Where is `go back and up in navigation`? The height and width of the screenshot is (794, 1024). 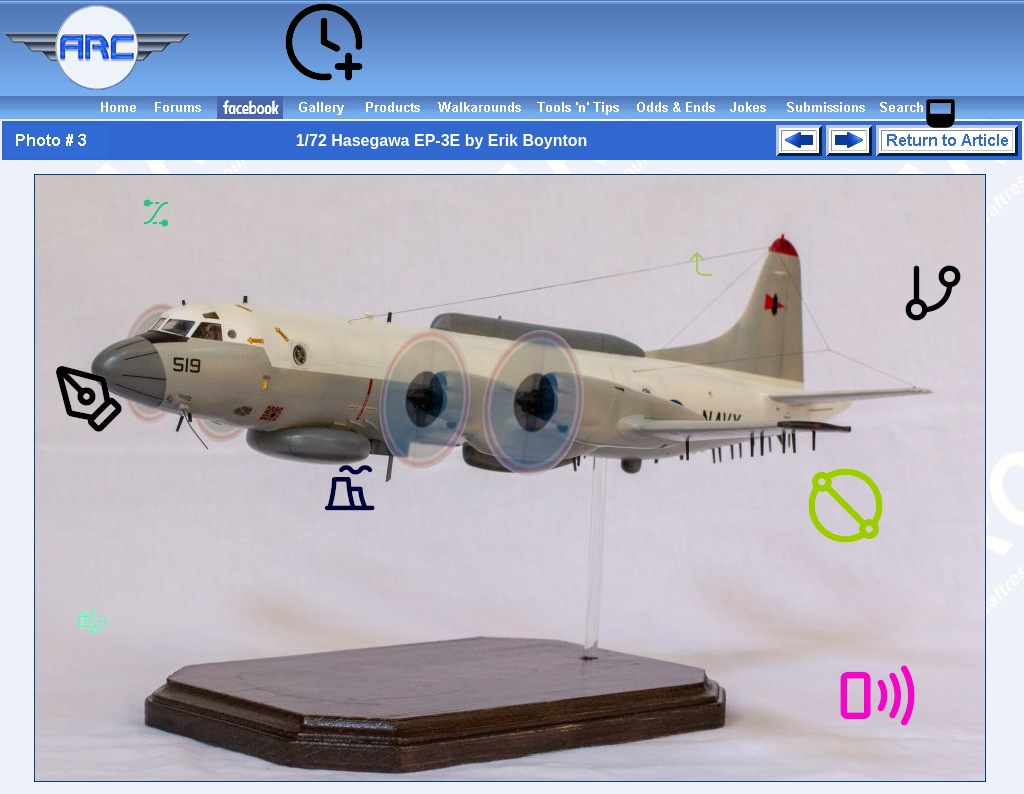 go back and up in navigation is located at coordinates (701, 264).